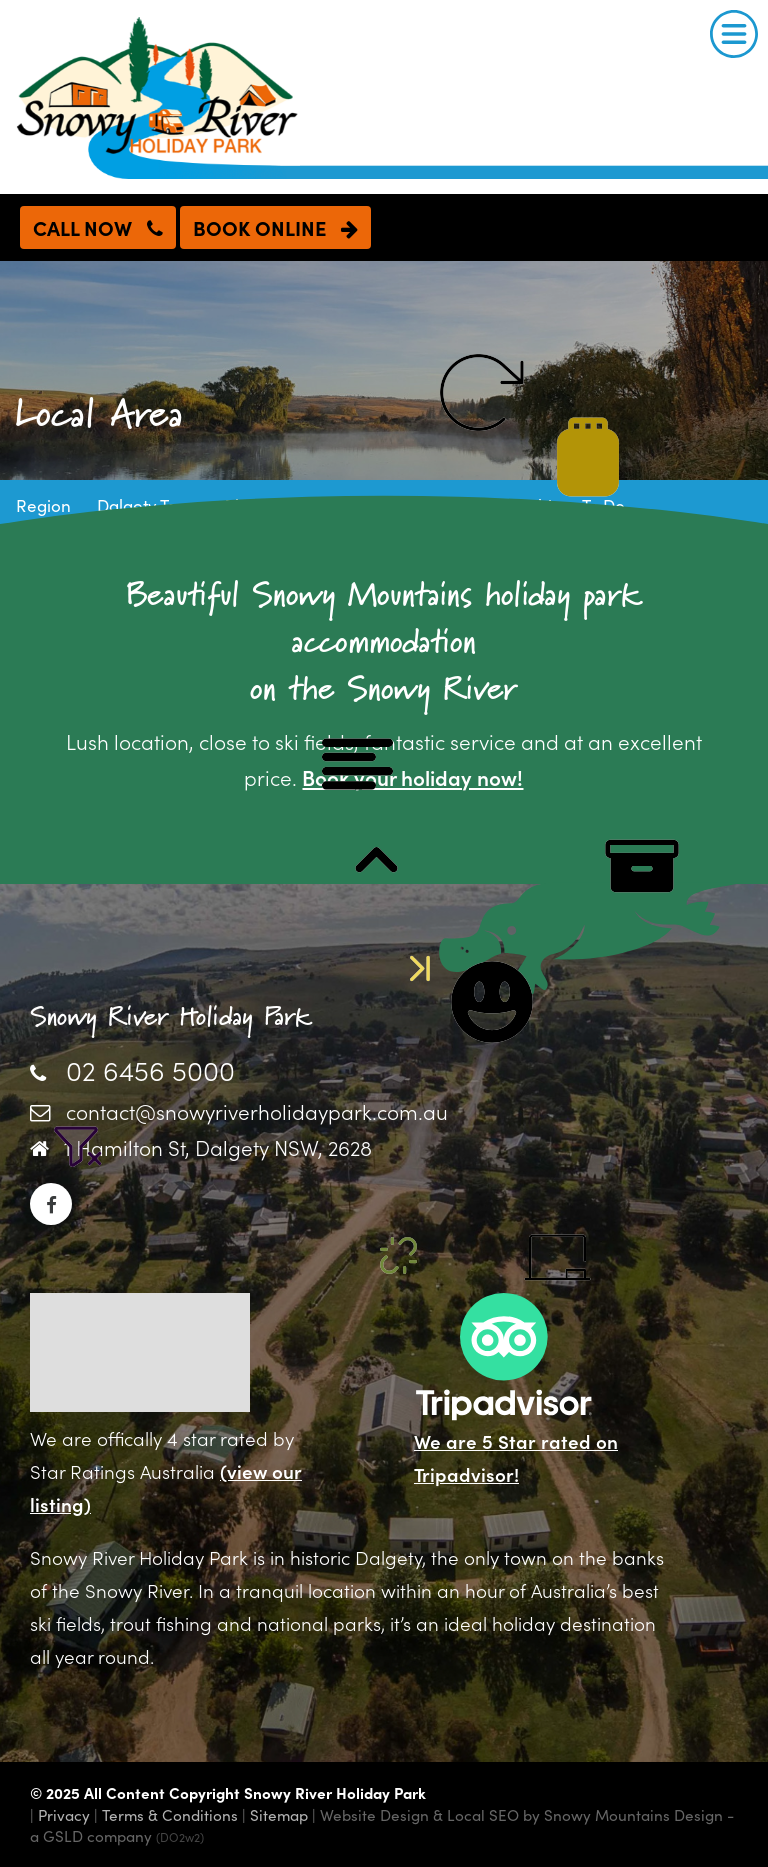  I want to click on access whiteboard or presentation mode, so click(557, 1258).